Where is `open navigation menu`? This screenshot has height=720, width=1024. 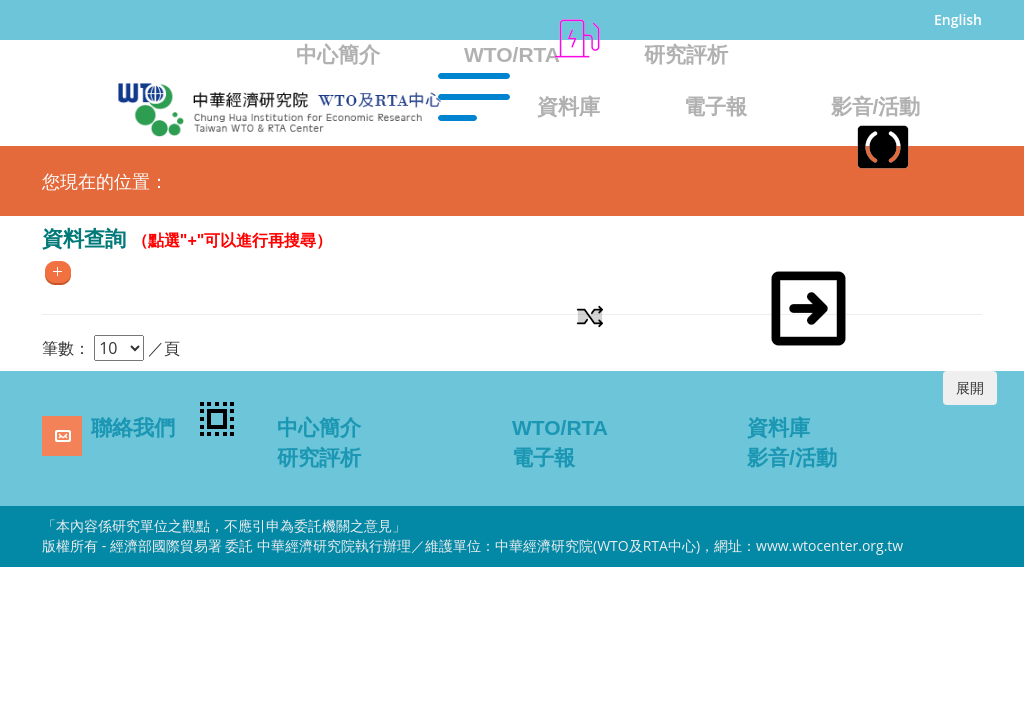
open navigation menu is located at coordinates (474, 97).